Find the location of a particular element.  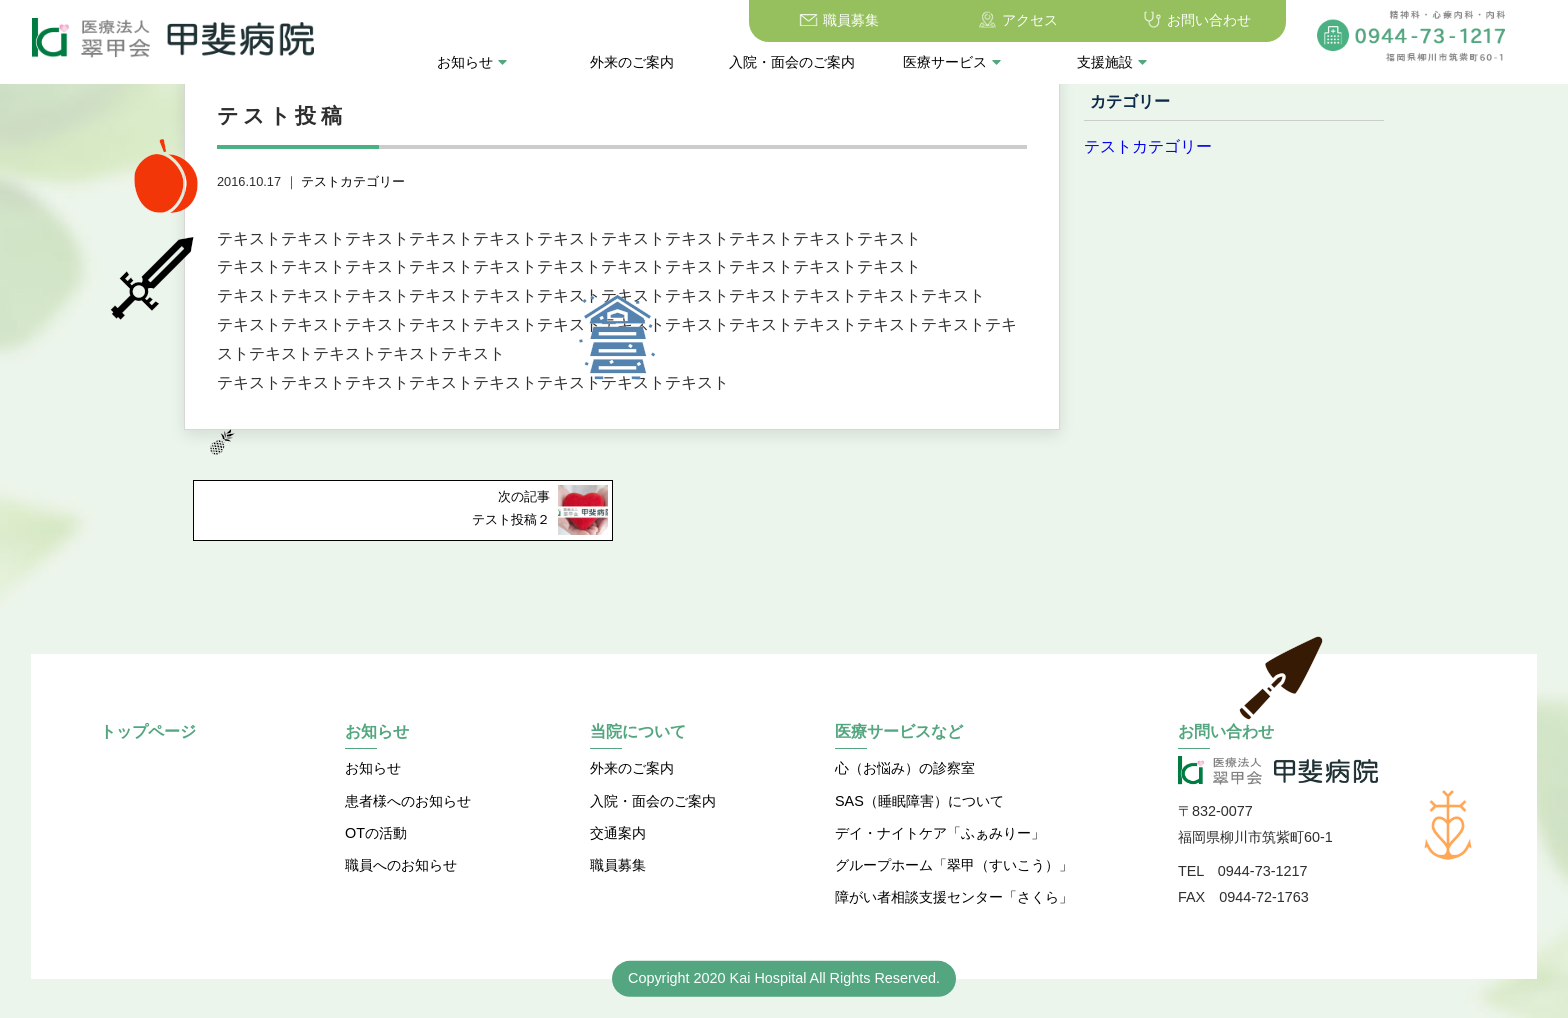

access beekeeping or apiary features is located at coordinates (617, 336).